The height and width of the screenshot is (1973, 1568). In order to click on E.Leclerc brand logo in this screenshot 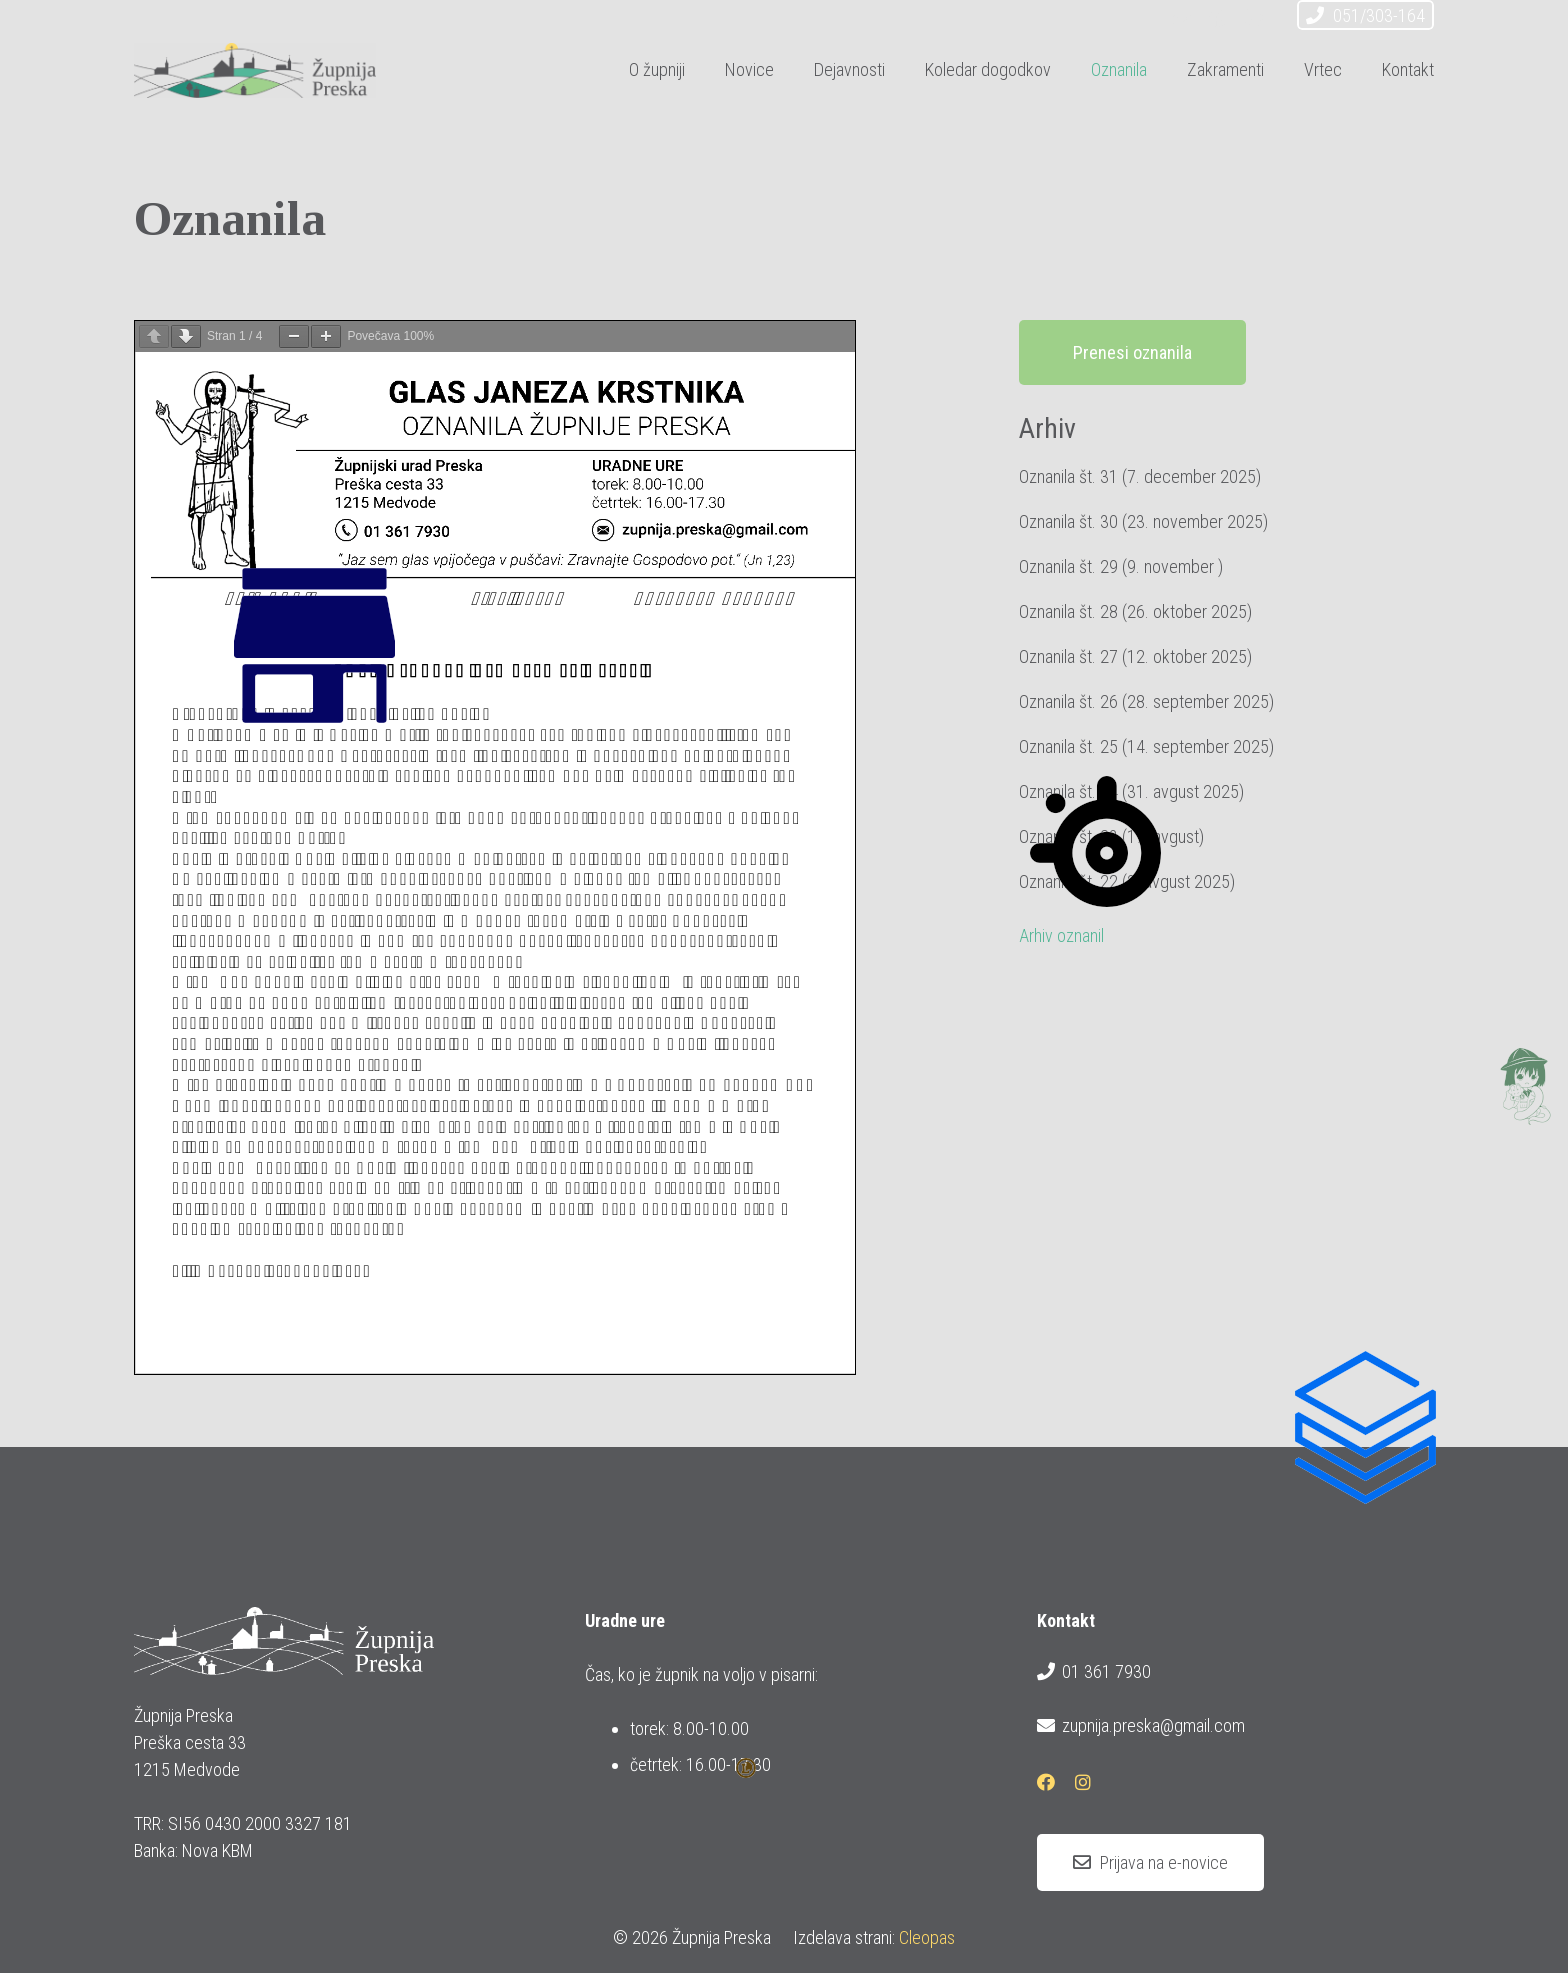, I will do `click(746, 1768)`.